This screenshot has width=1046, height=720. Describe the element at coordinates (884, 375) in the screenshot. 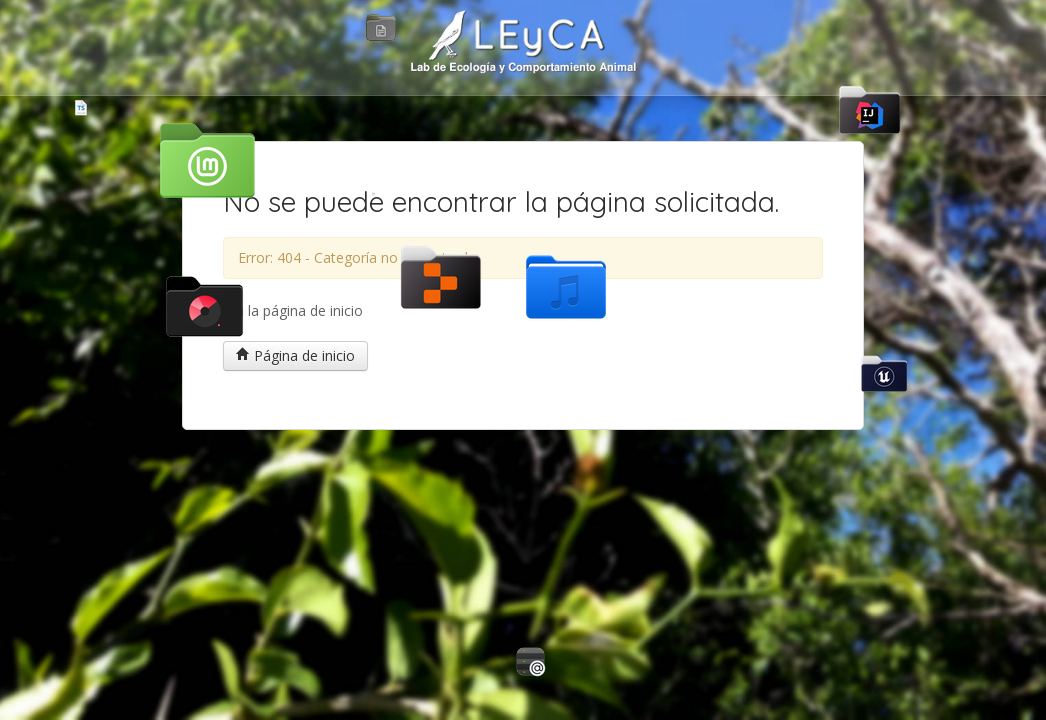

I see `folder containing Unreal Engine project files` at that location.